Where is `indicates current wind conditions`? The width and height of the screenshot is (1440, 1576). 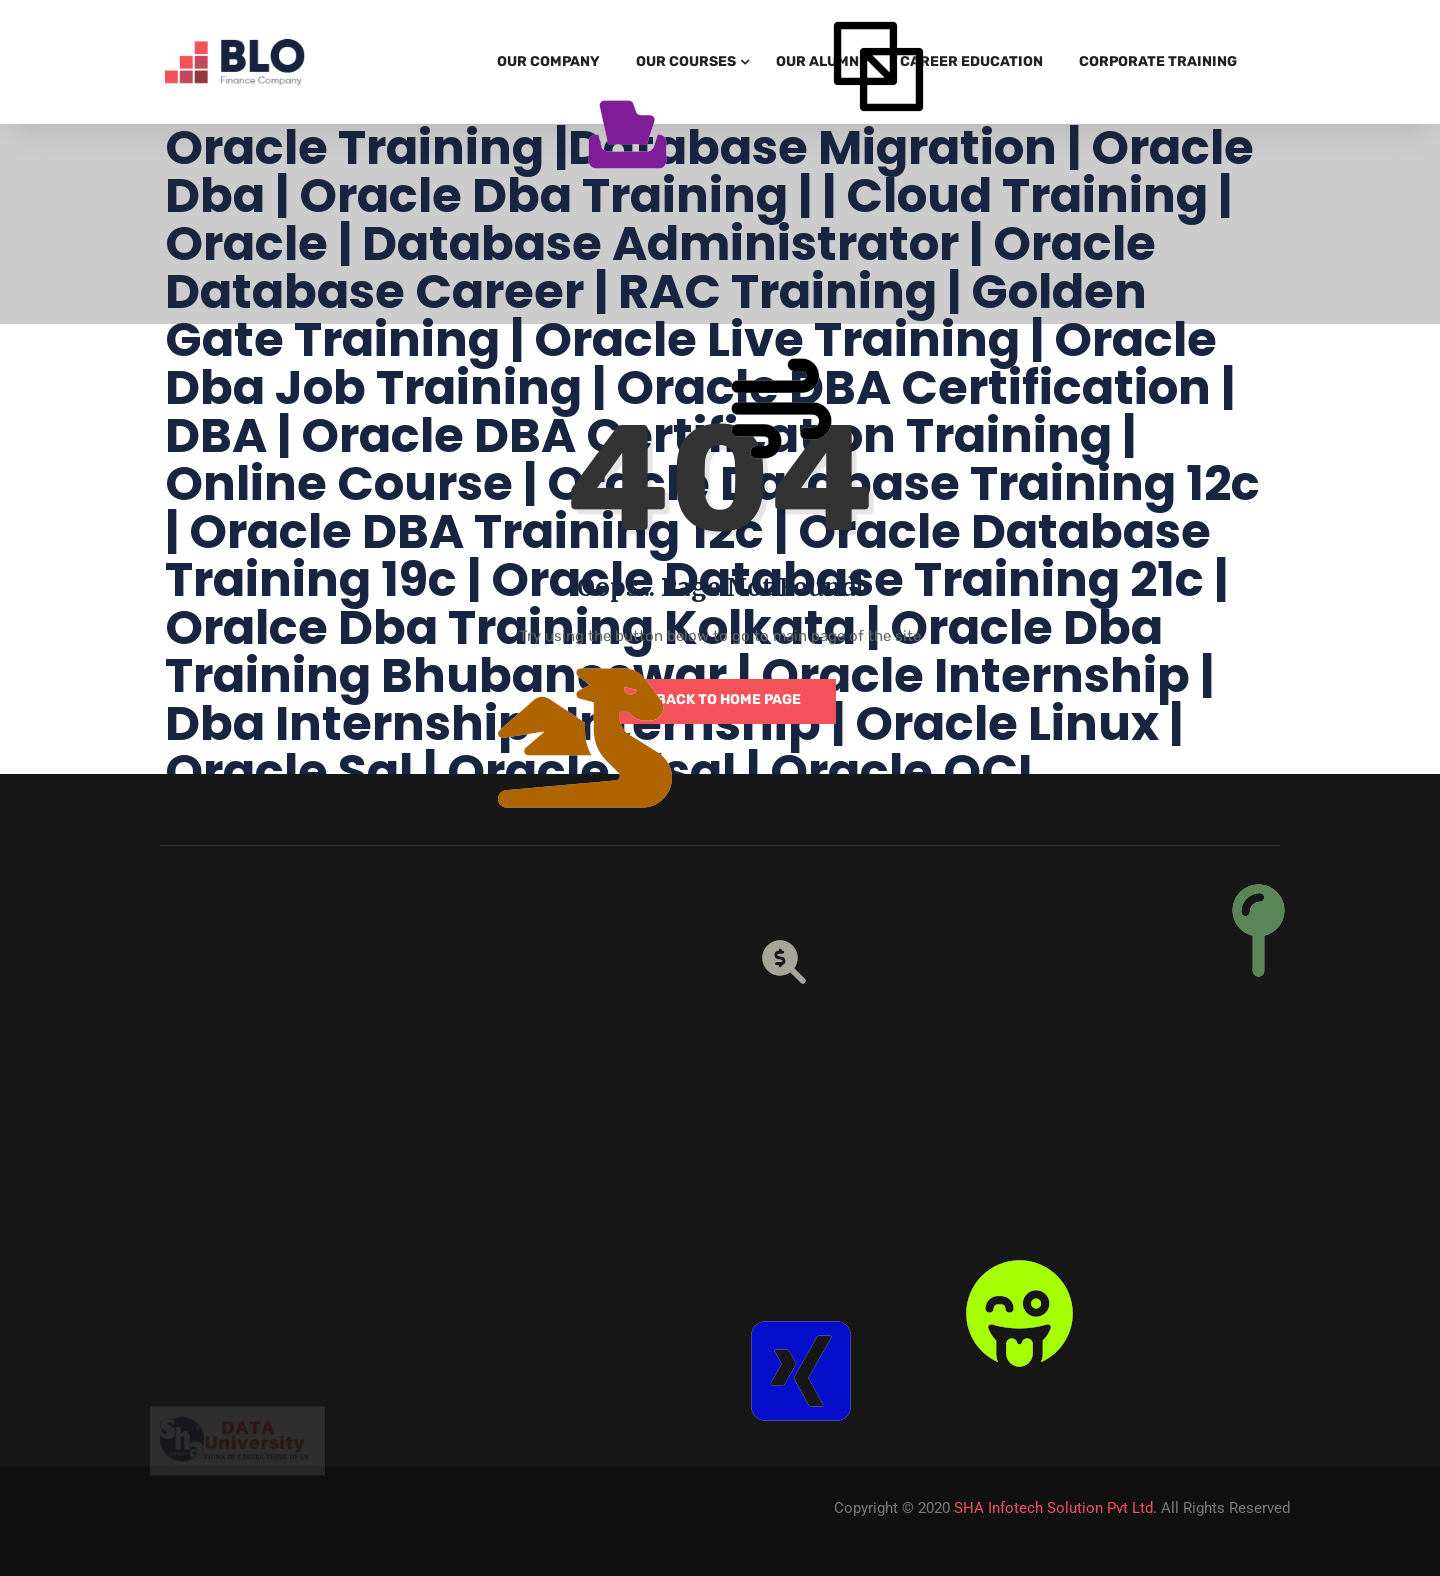
indicates current wind conditions is located at coordinates (781, 408).